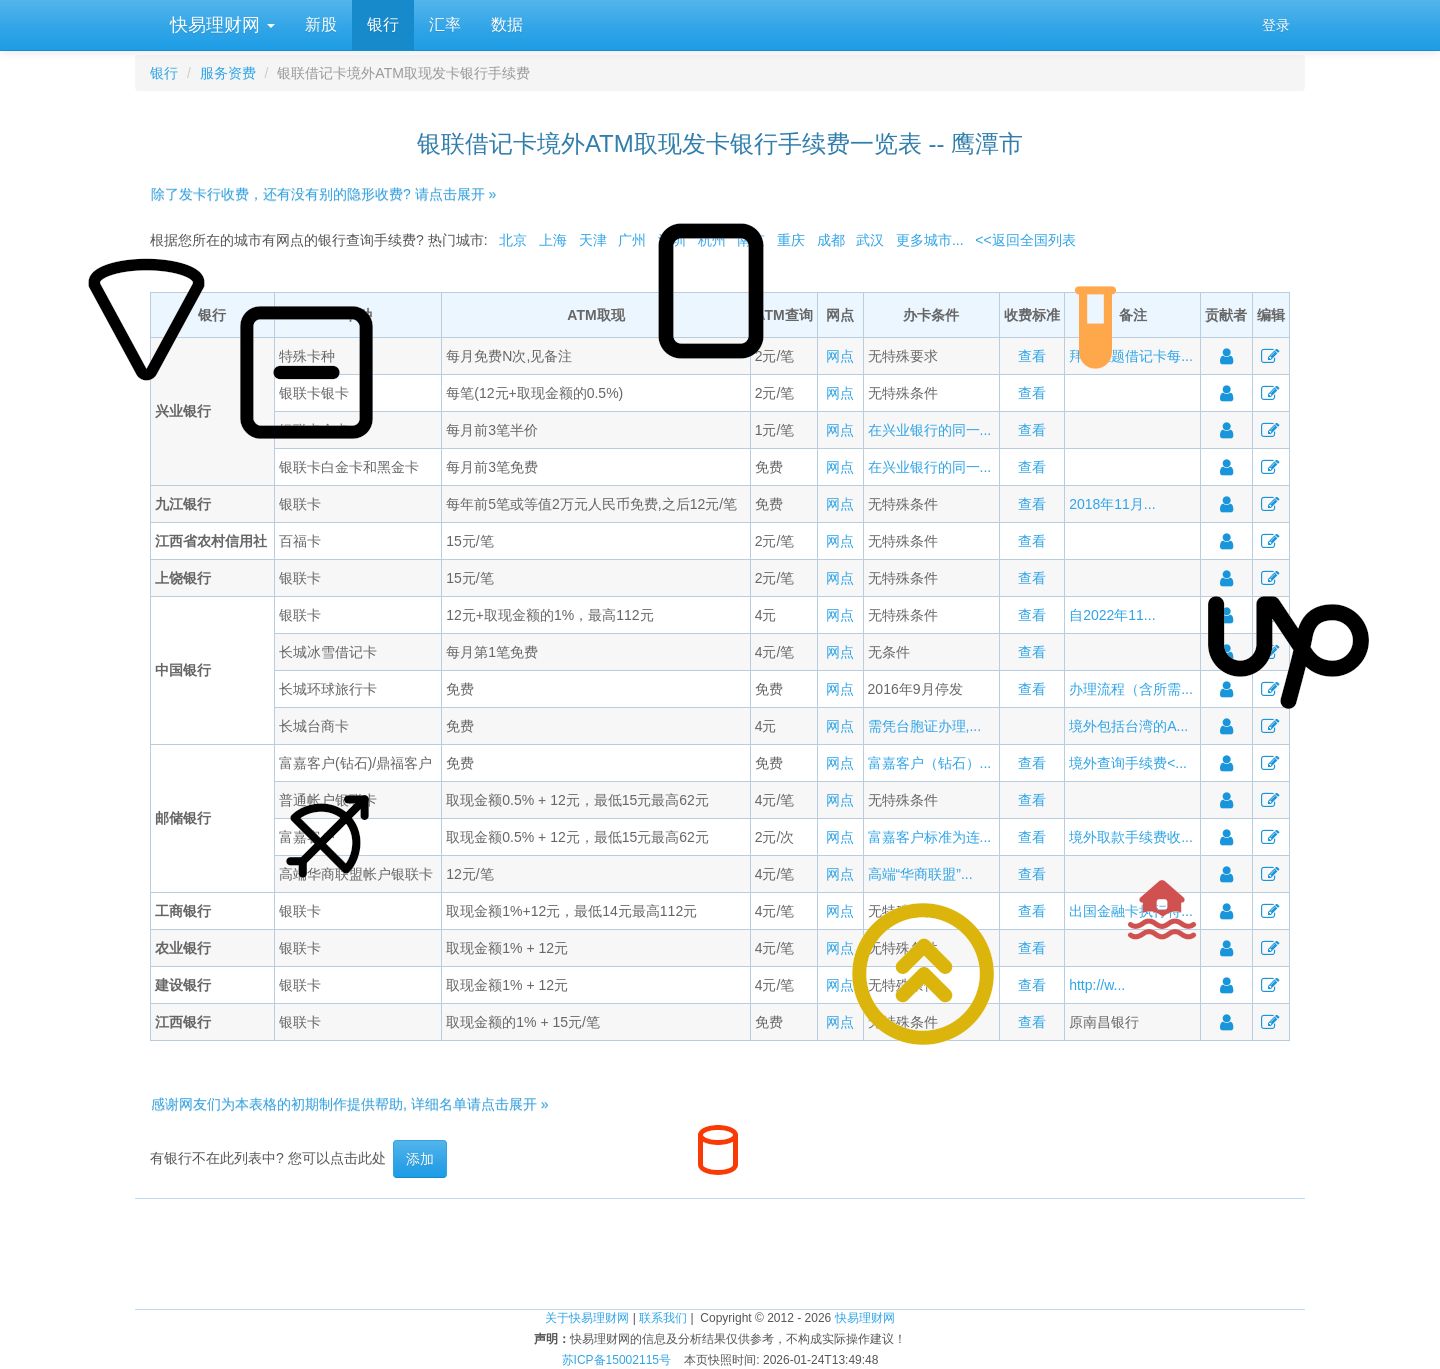  I want to click on switch to portrait orientation, so click(711, 291).